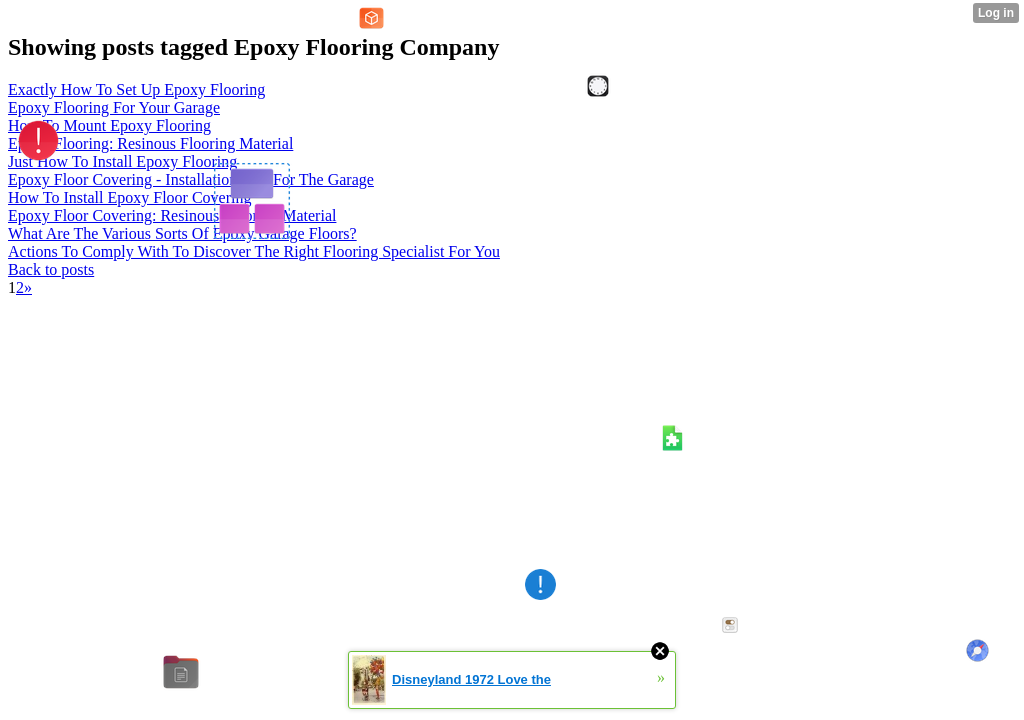  What do you see at coordinates (540, 584) in the screenshot?
I see `mark email as important` at bounding box center [540, 584].